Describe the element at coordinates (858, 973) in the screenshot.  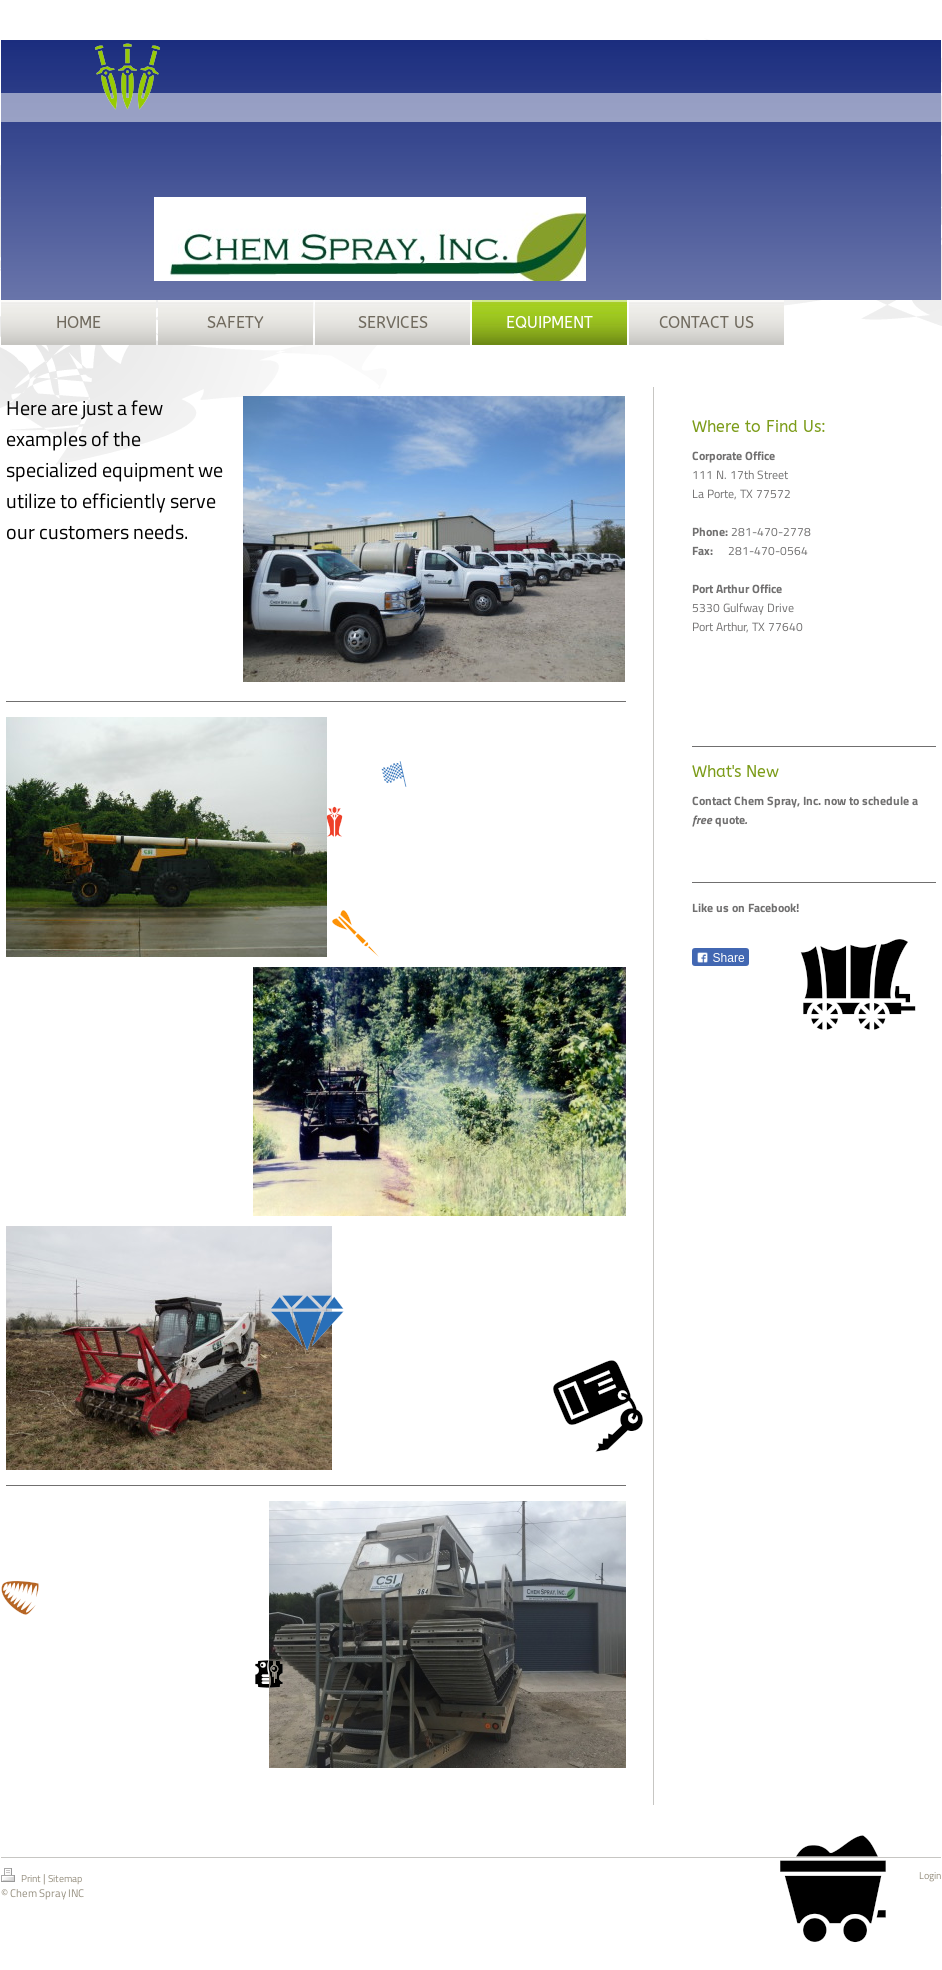
I see `access western or frontier-themed game content` at that location.